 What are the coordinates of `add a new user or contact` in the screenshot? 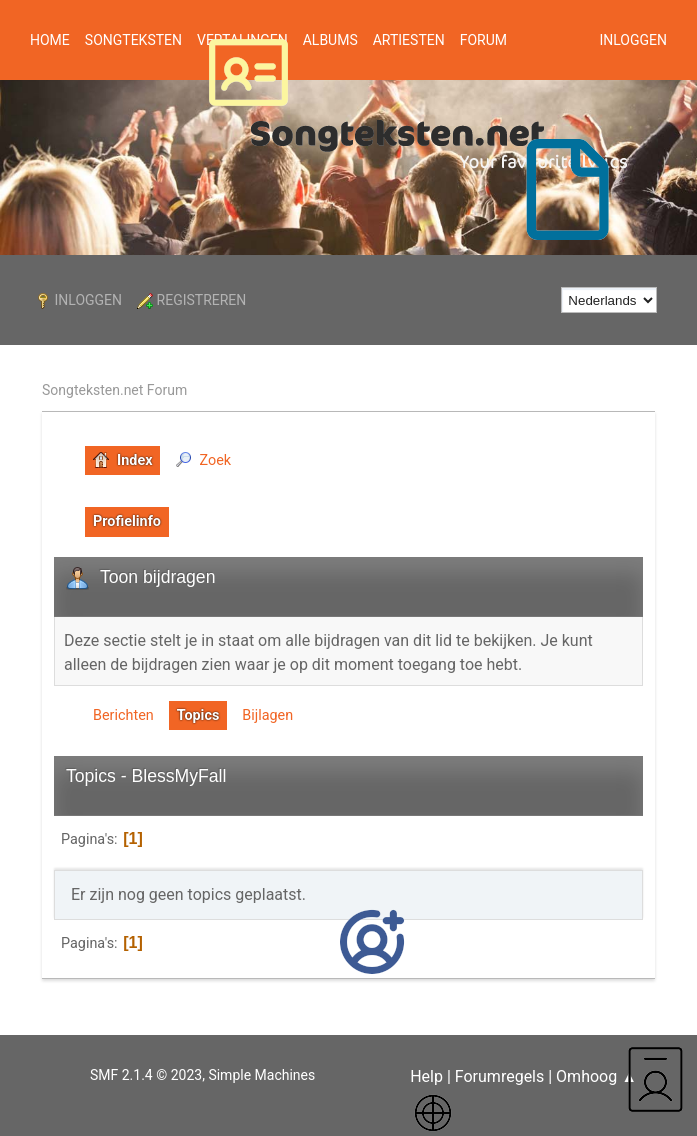 It's located at (372, 942).